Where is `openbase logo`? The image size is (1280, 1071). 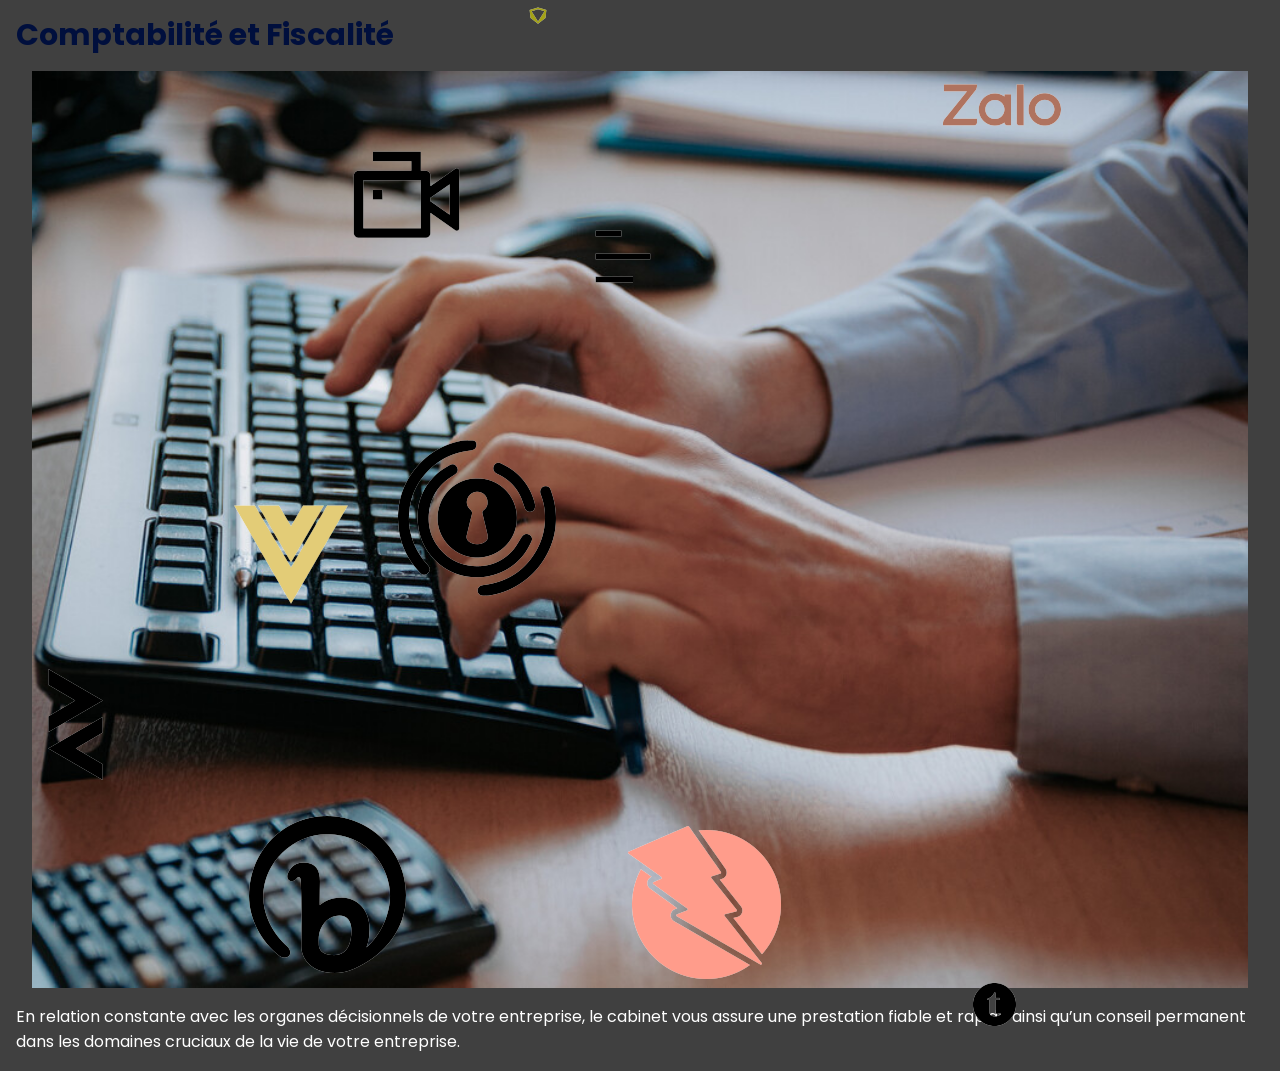
openbase logo is located at coordinates (538, 15).